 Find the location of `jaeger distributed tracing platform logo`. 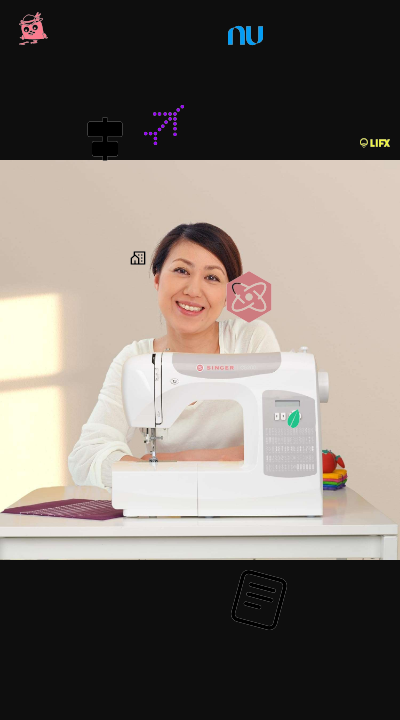

jaeger distributed tracing platform logo is located at coordinates (33, 28).